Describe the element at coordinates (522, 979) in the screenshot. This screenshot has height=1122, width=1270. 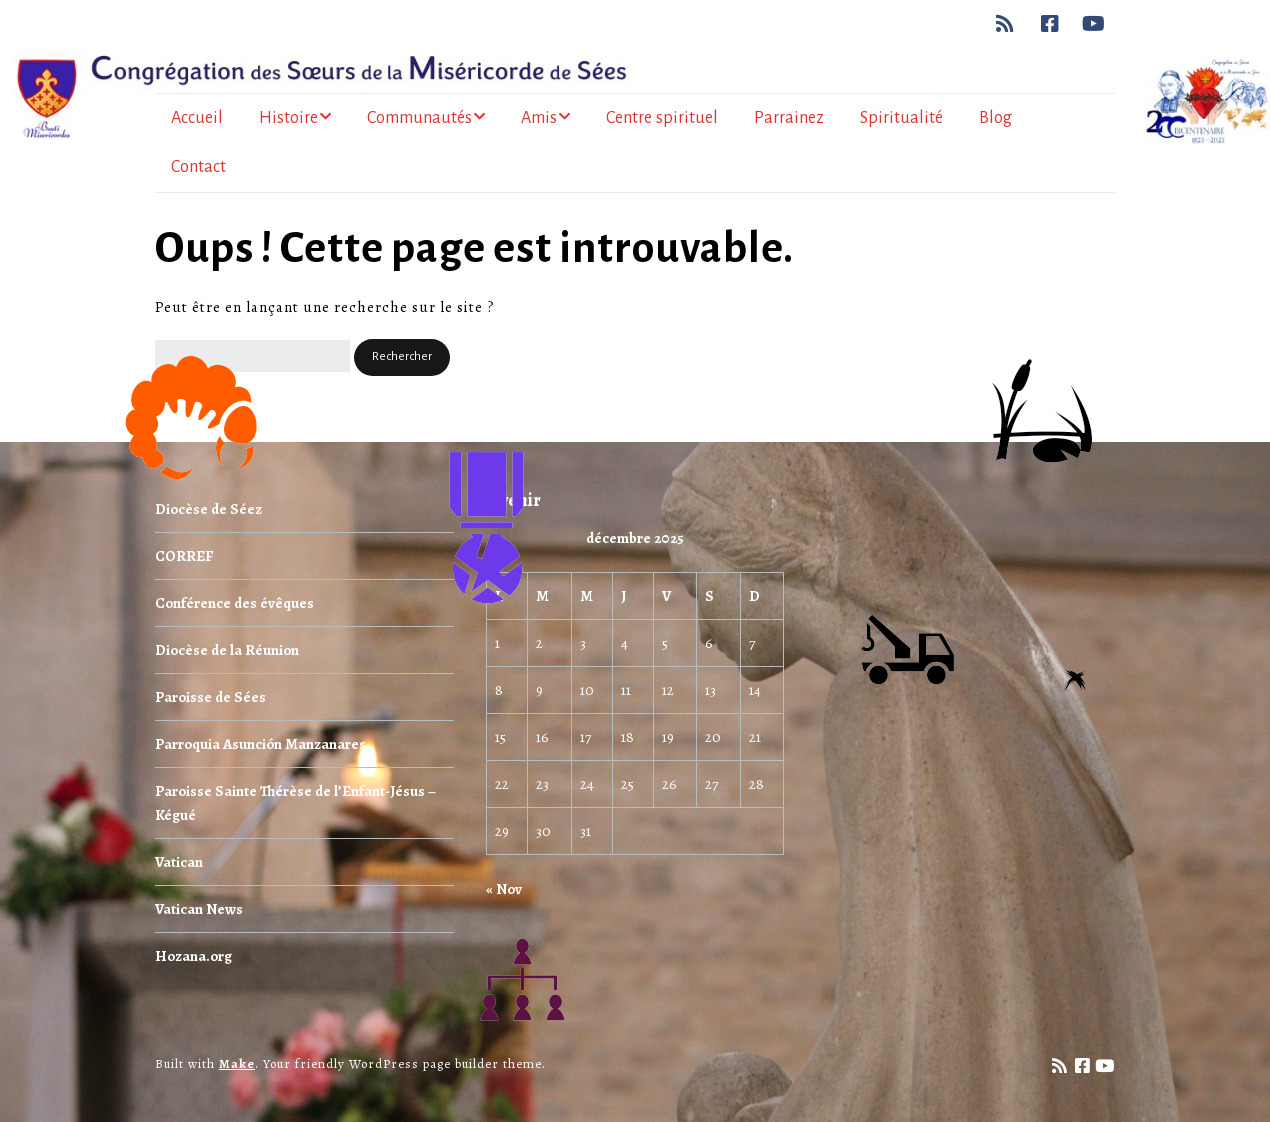
I see `view organizational hierarchy or team structure` at that location.